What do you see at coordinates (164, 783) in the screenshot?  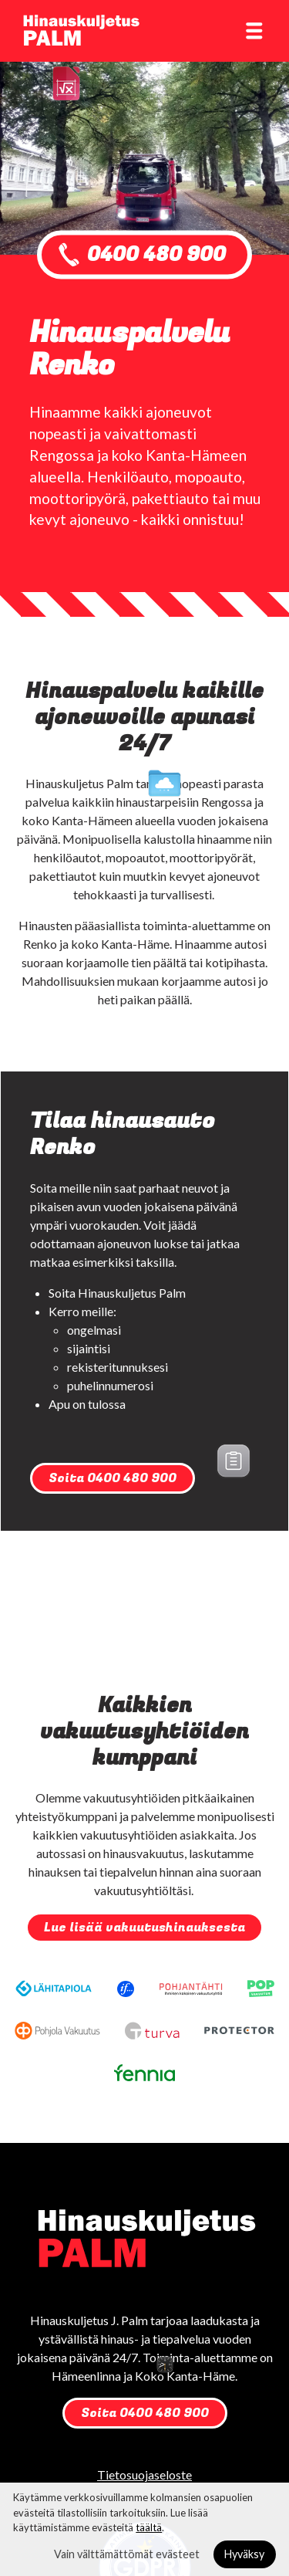 I see `access cloud storage or remote file connections` at bounding box center [164, 783].